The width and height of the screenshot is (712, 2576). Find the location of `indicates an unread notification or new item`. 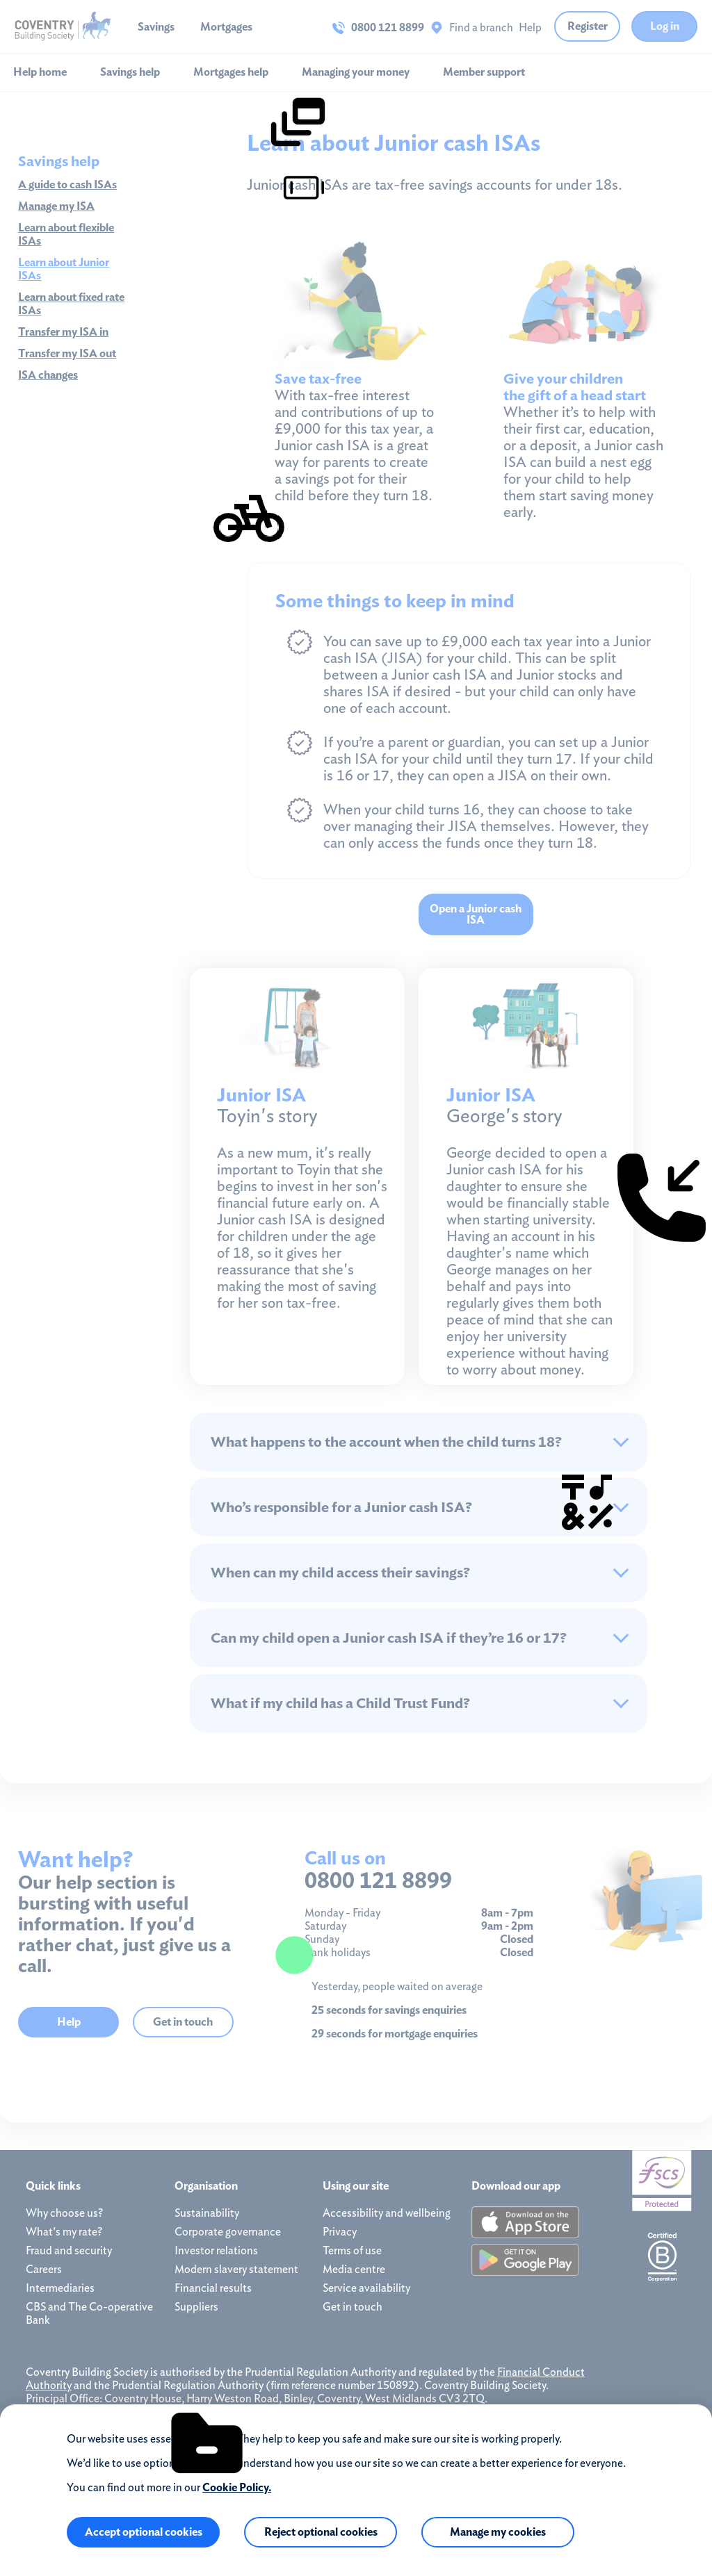

indicates an unread notification or new item is located at coordinates (294, 1955).